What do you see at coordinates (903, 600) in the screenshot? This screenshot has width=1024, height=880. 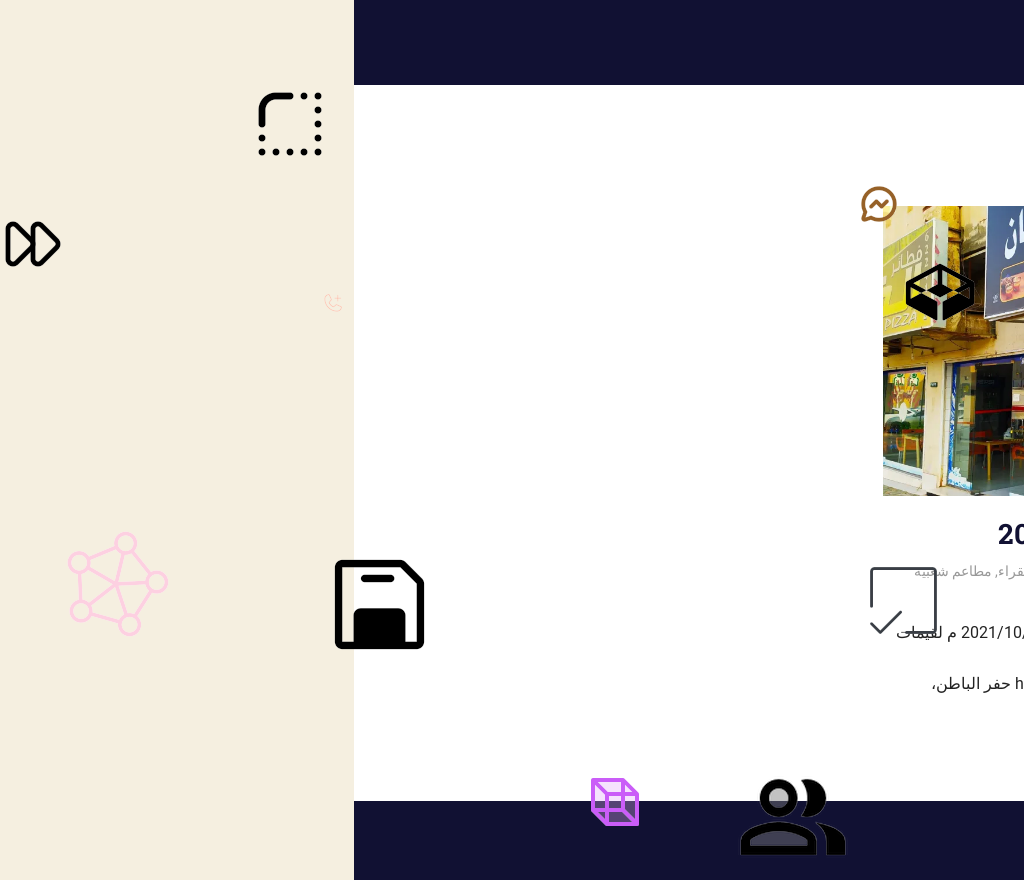 I see `mark task as complete` at bounding box center [903, 600].